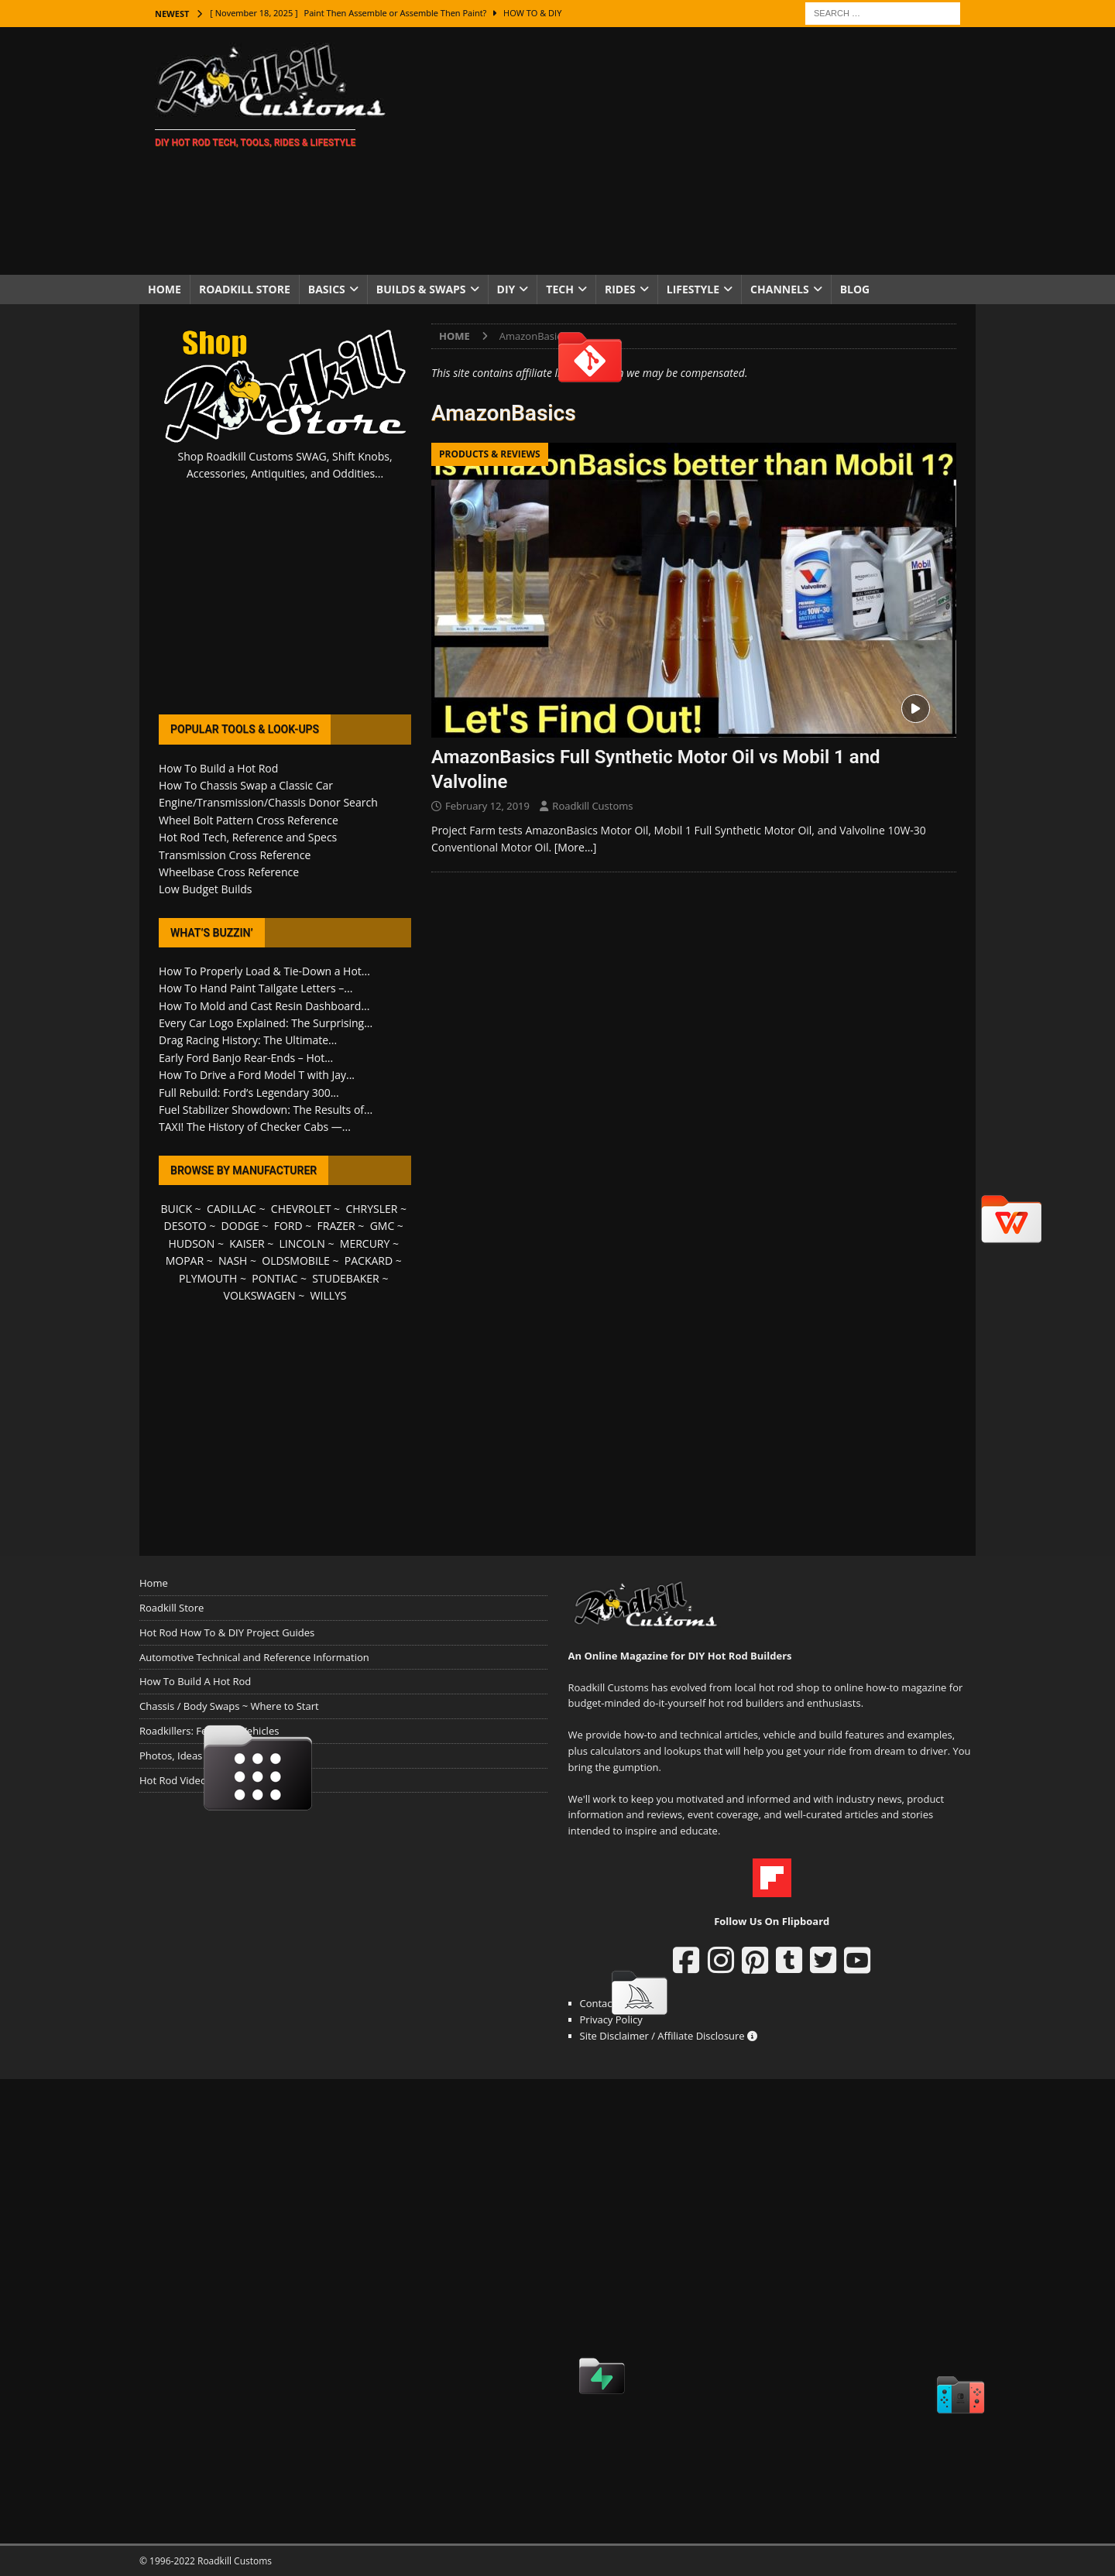 The image size is (1115, 2576). Describe the element at coordinates (639, 1994) in the screenshot. I see `open midjourney projects folder` at that location.